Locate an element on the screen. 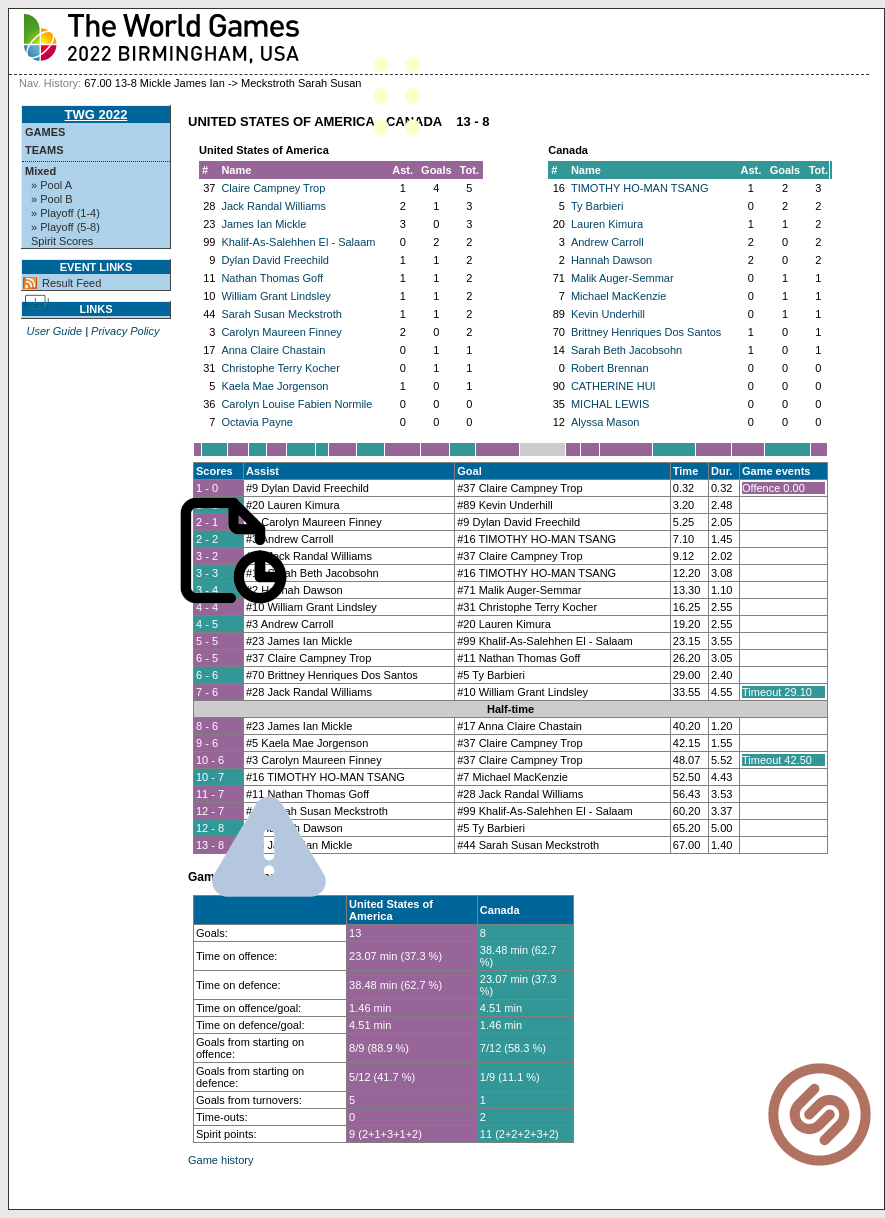 The image size is (885, 1218). view file analytics or report is located at coordinates (233, 550).